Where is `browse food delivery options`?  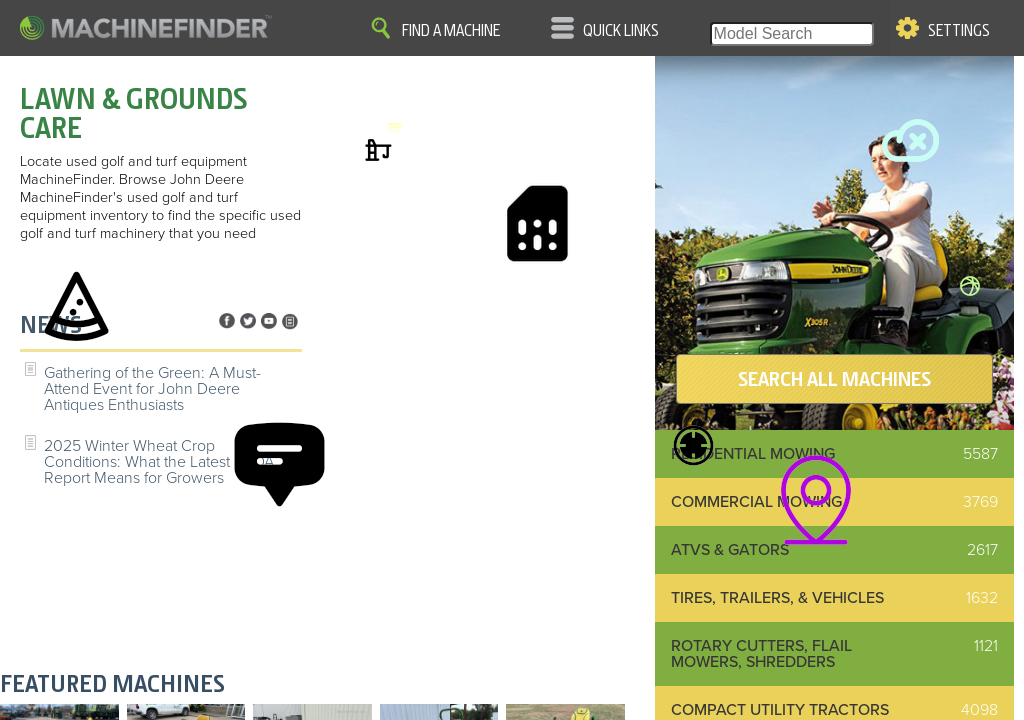
browse food delivery options is located at coordinates (76, 305).